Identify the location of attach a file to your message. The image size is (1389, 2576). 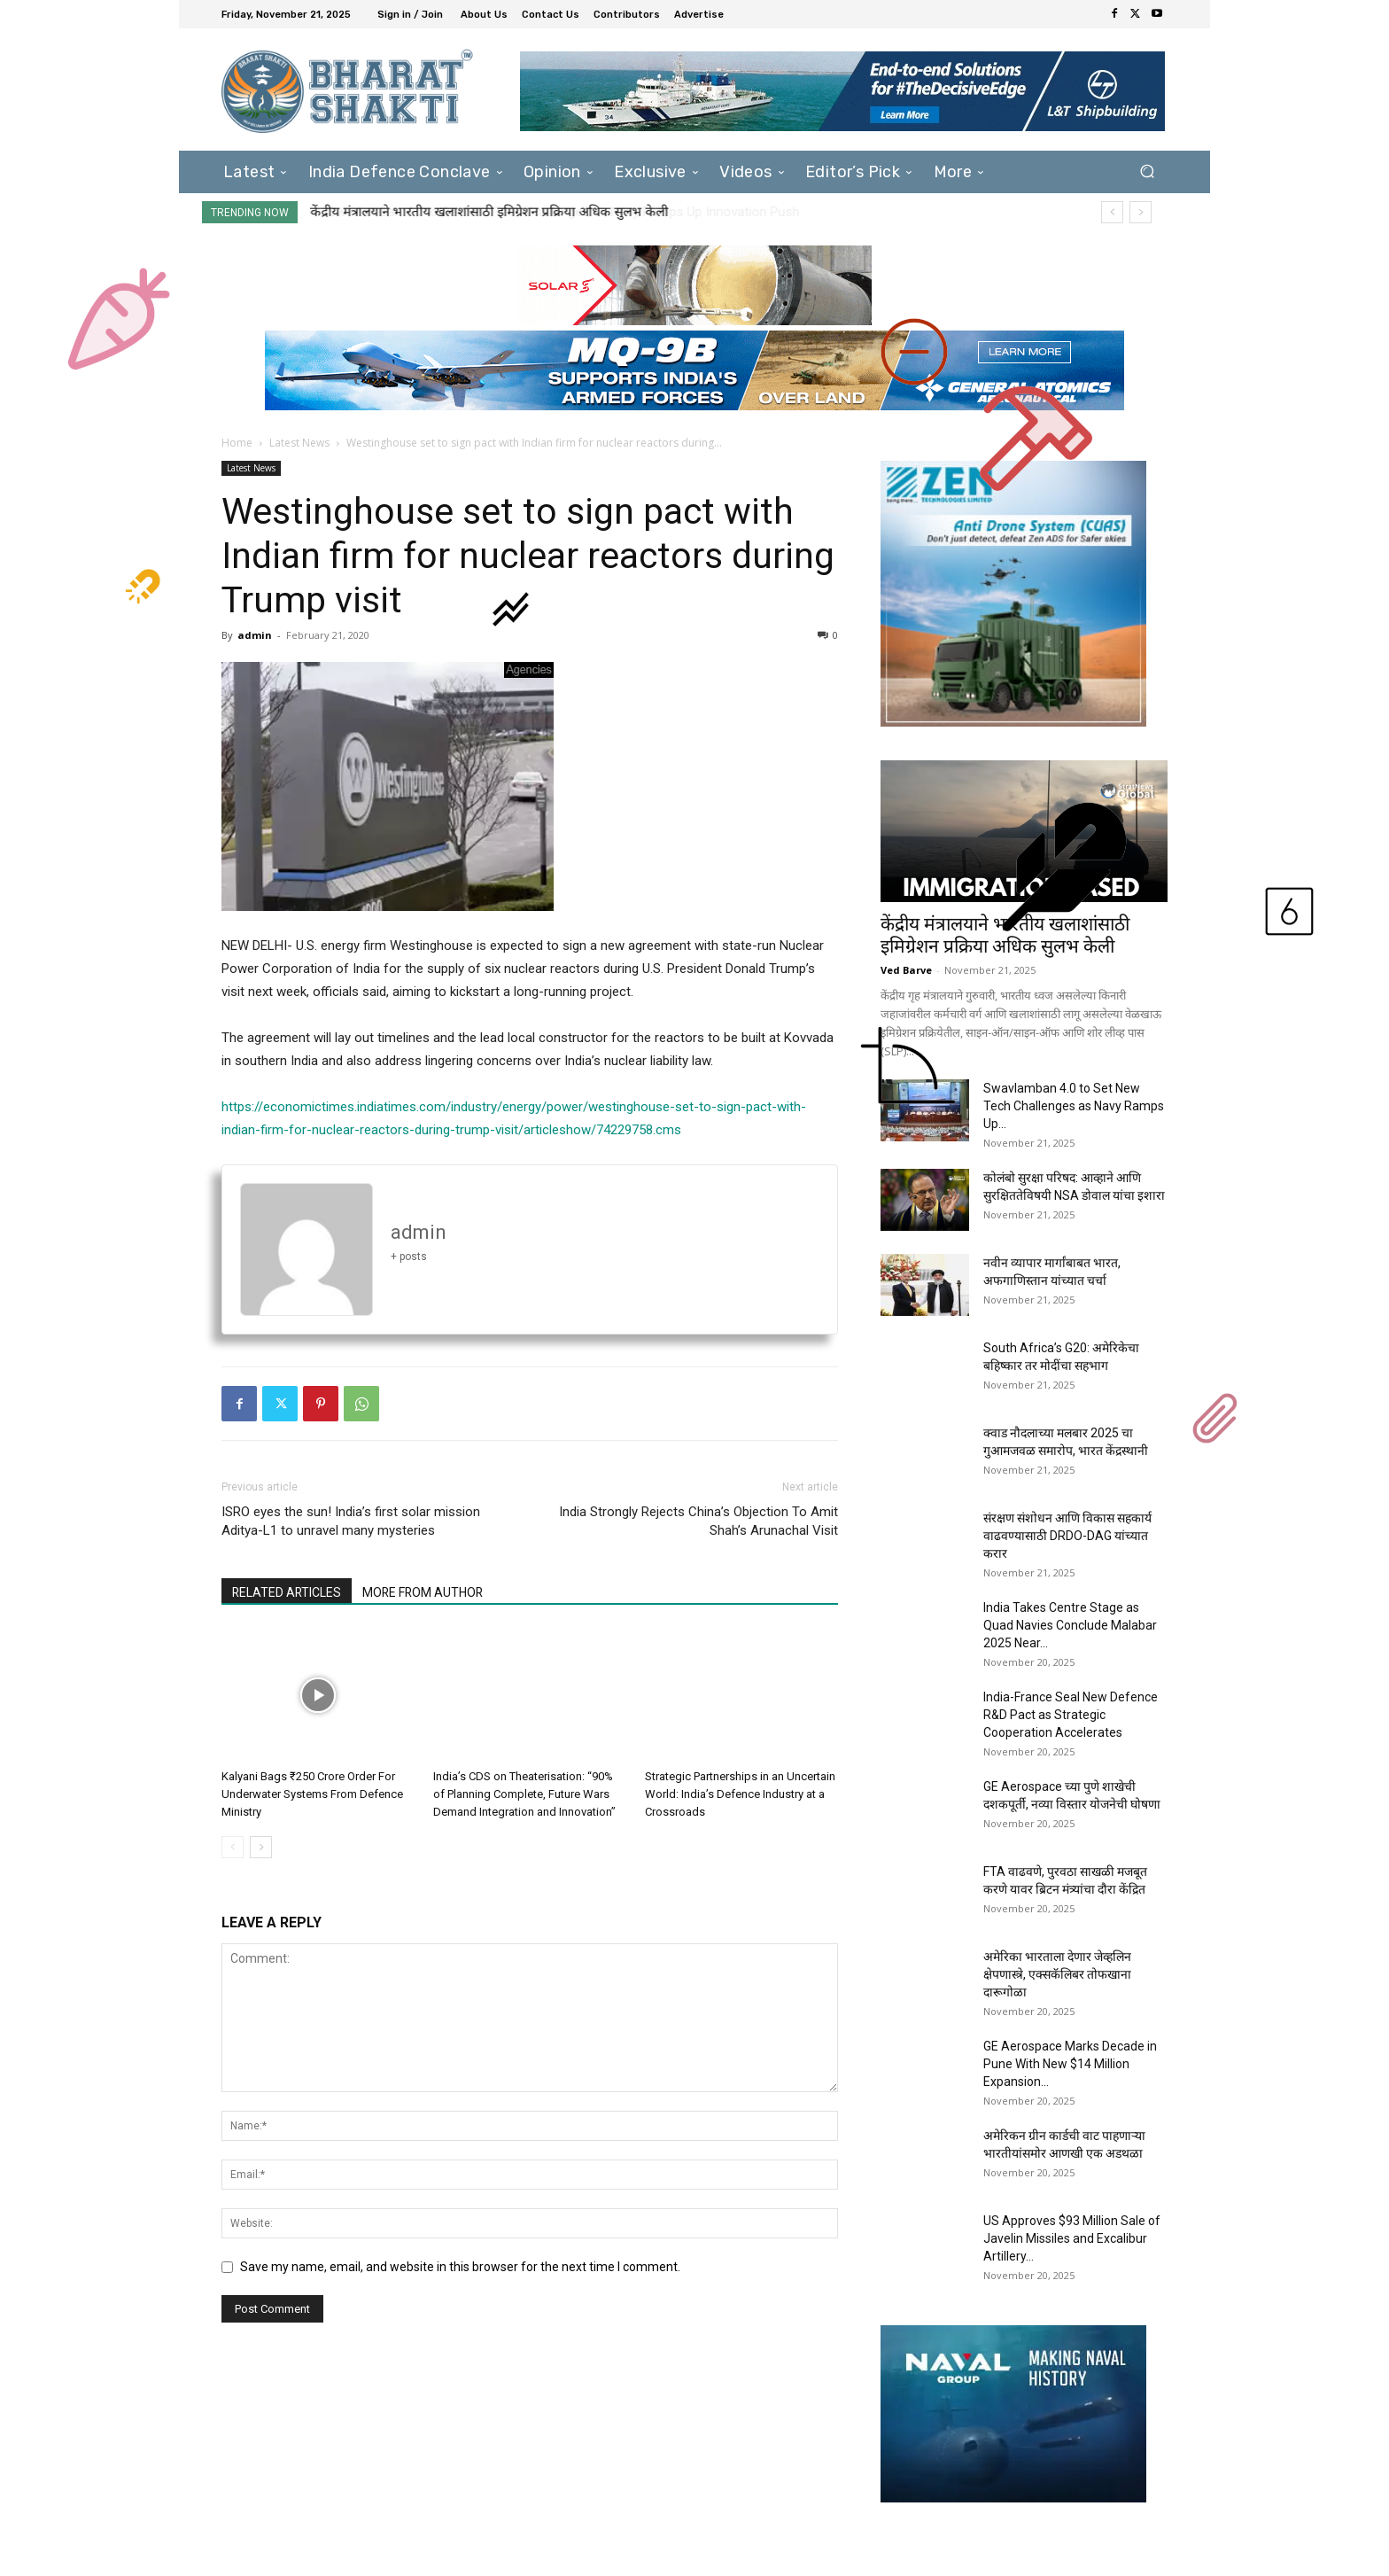
(1215, 1418).